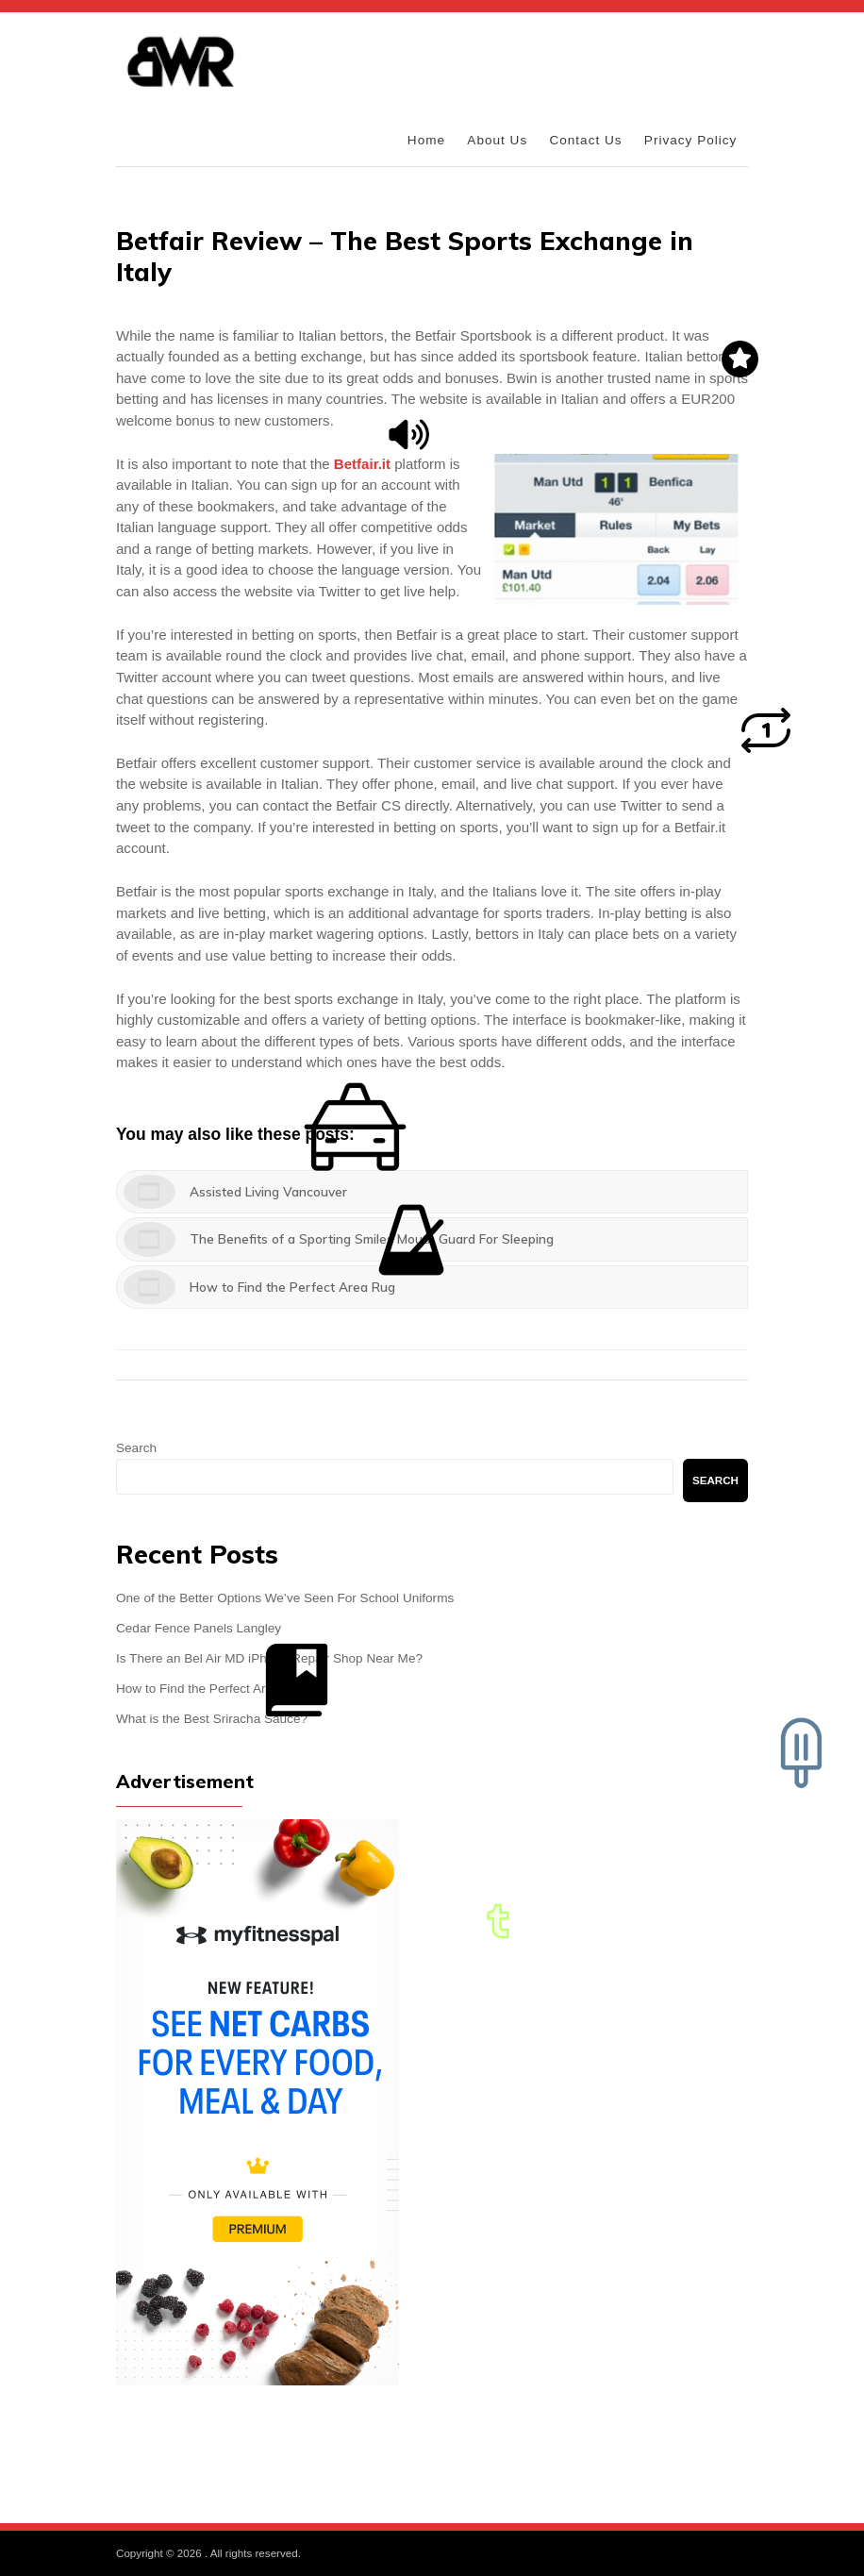  I want to click on adjust tempo or timing settings, so click(411, 1240).